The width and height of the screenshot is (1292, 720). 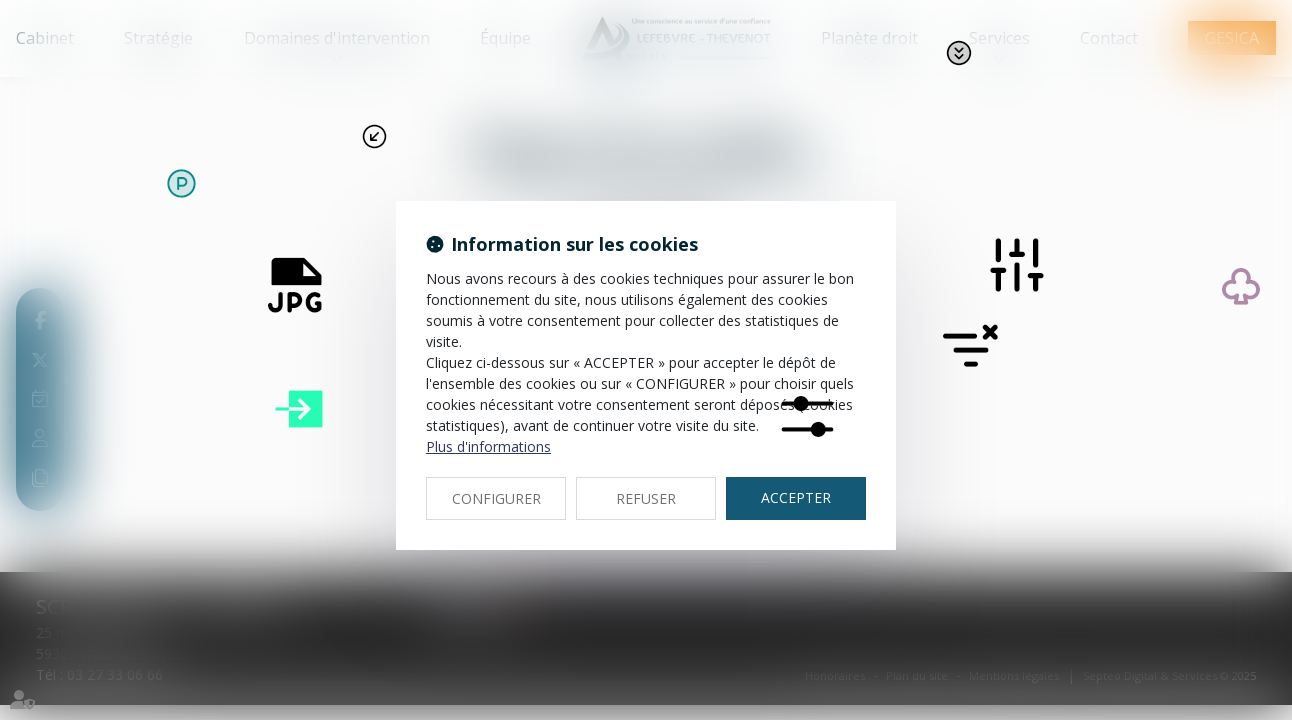 I want to click on indicates parking availability or location, so click(x=181, y=183).